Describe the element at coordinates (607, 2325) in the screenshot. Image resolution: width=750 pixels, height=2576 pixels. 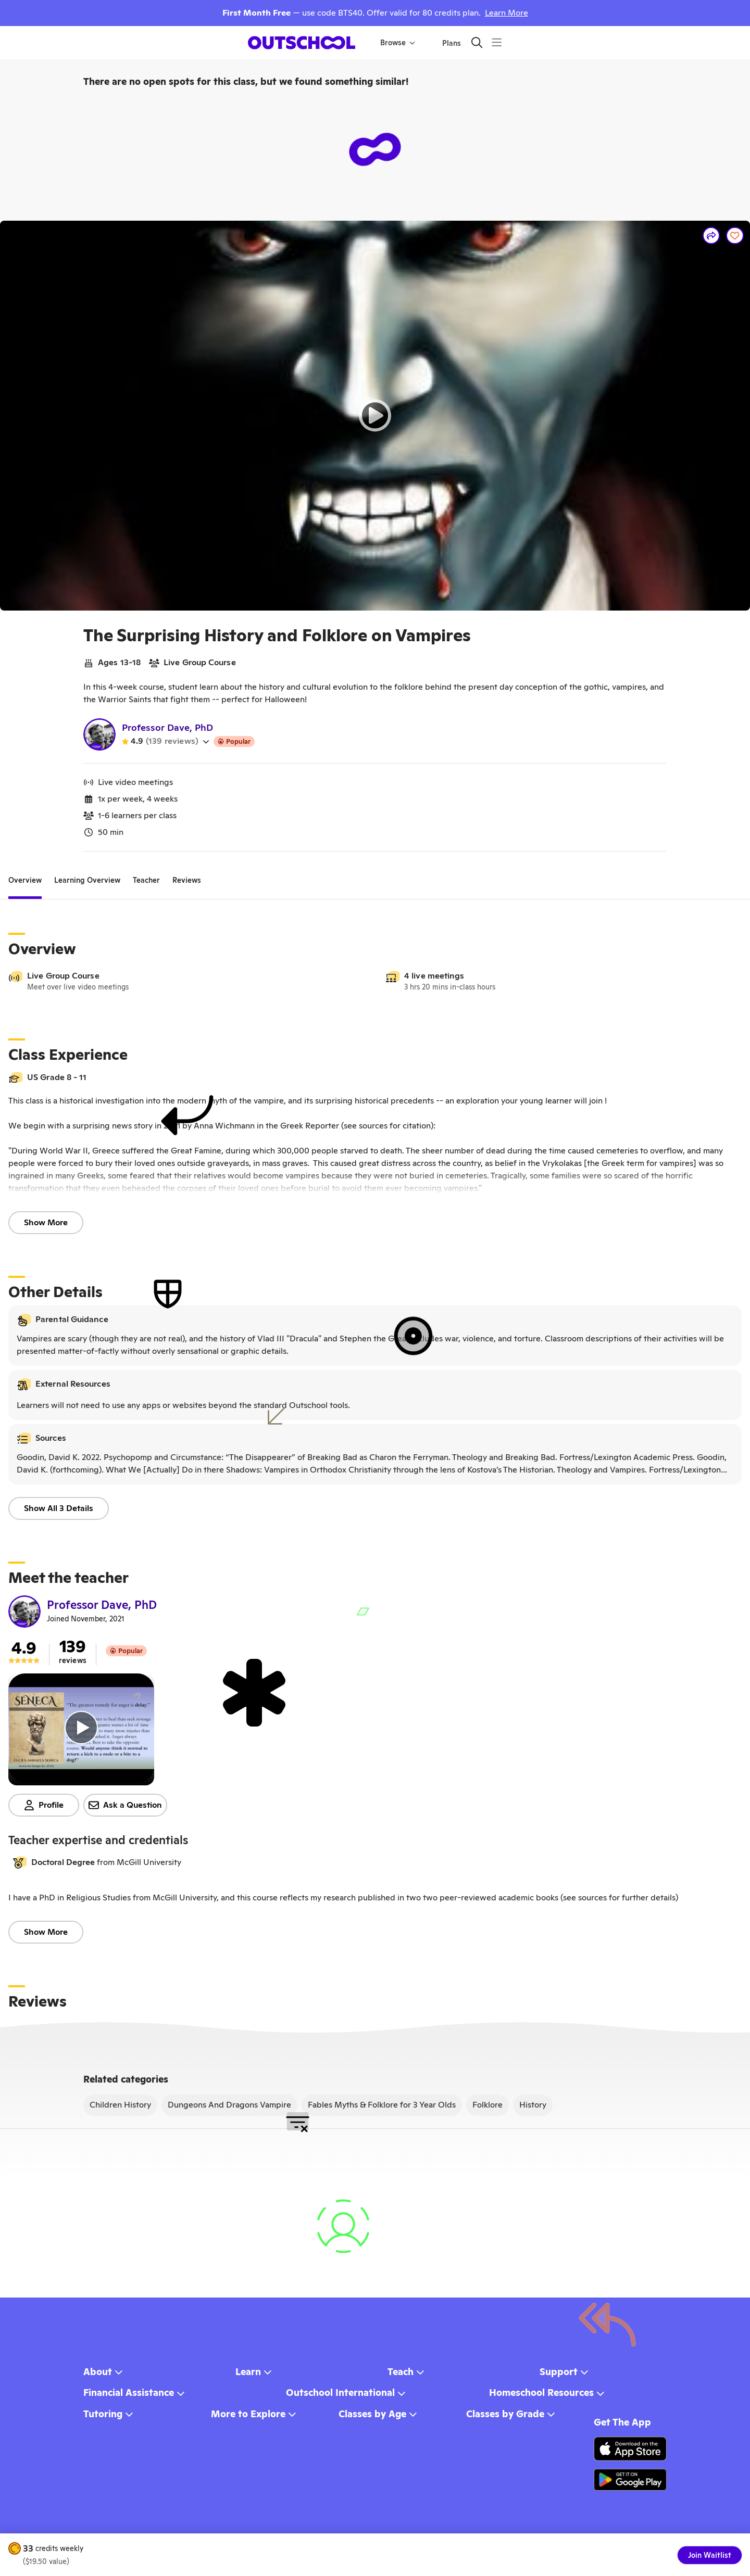
I see `reply all to a message or email` at that location.